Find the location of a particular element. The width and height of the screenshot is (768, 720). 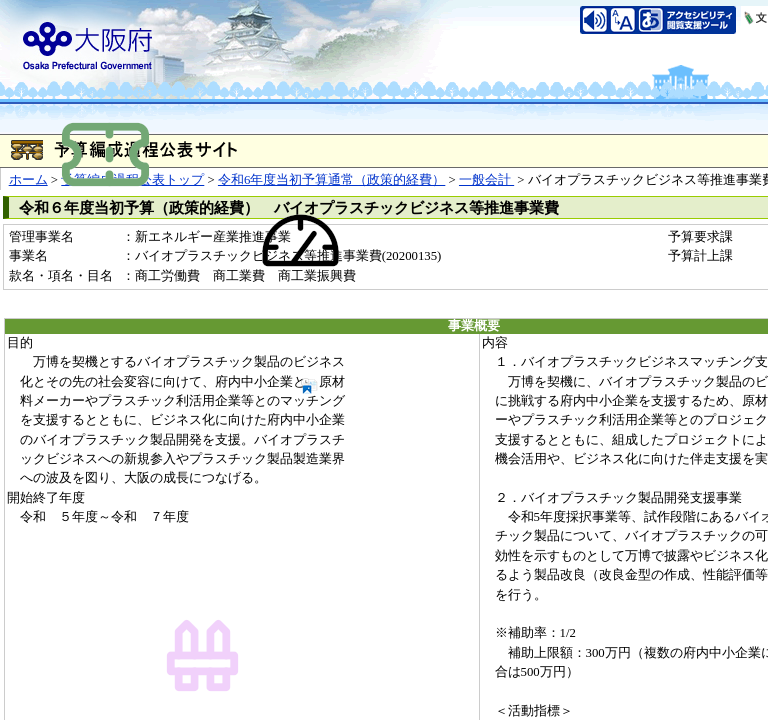

access property boundary settings is located at coordinates (202, 655).